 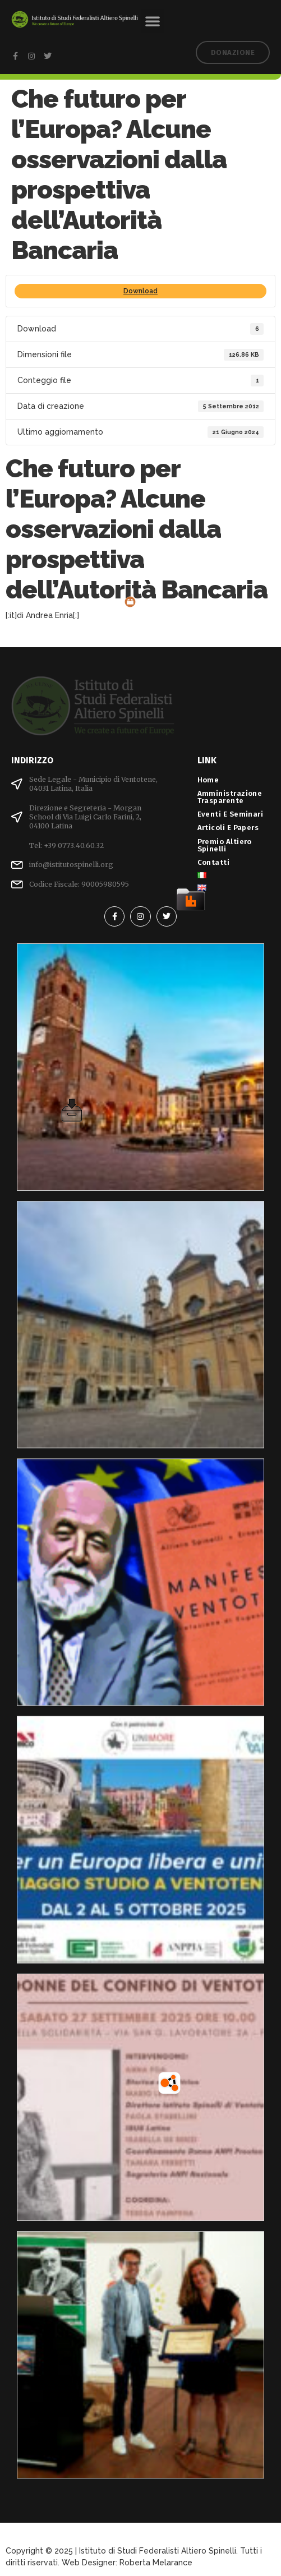 I want to click on access your dropbox folder in the sidebar, so click(x=72, y=1110).